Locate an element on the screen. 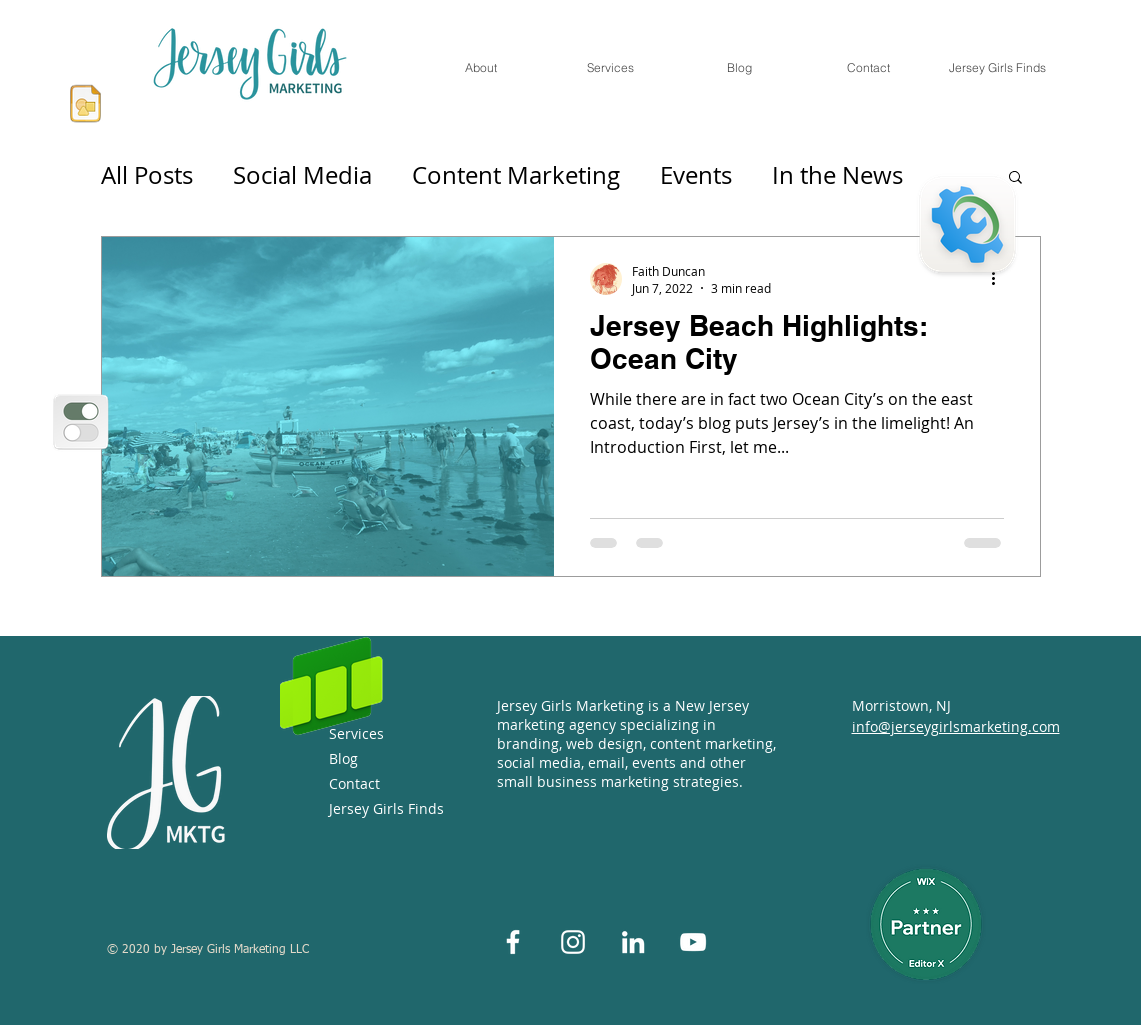 Image resolution: width=1141 pixels, height=1025 pixels. open Steam++ app for managing Steam client is located at coordinates (967, 224).